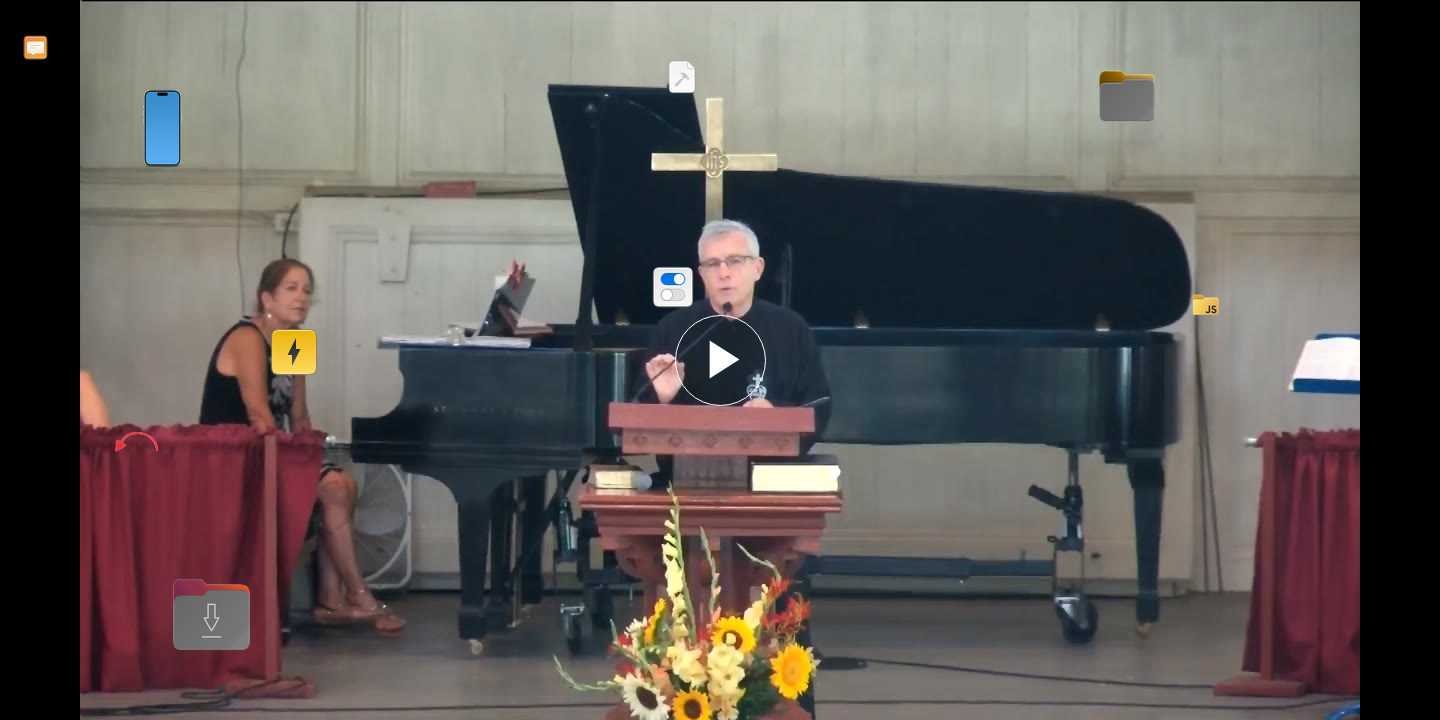 The width and height of the screenshot is (1440, 720). What do you see at coordinates (673, 287) in the screenshot?
I see `open desktop preferences or settings` at bounding box center [673, 287].